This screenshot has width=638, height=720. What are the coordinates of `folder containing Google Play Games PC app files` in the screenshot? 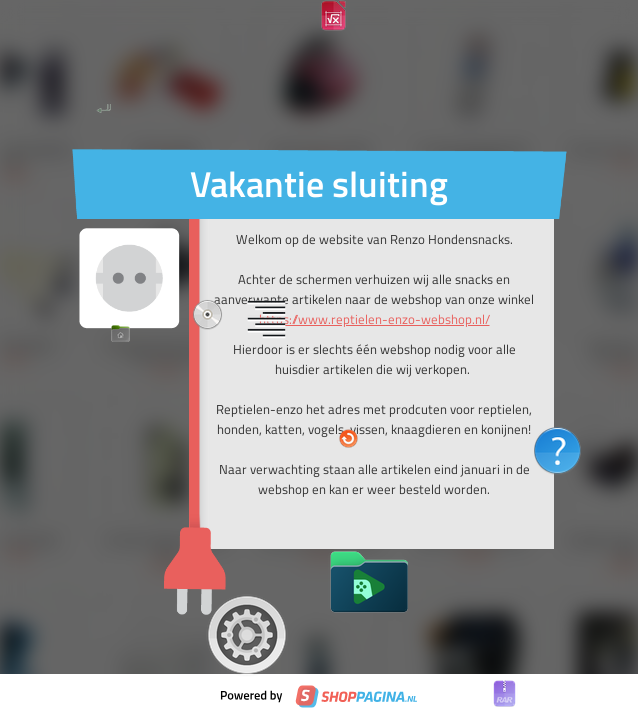 It's located at (369, 584).